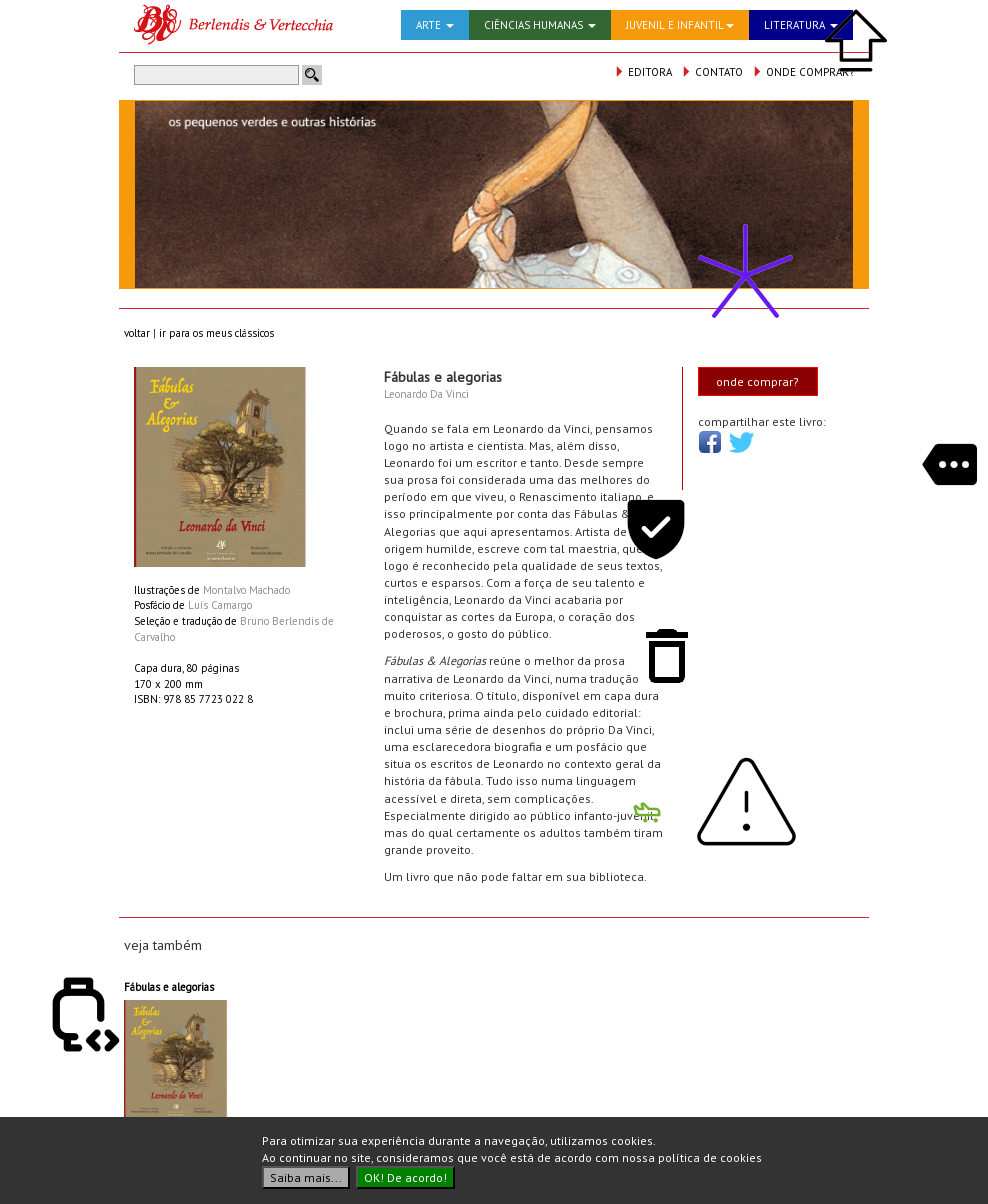 This screenshot has height=1204, width=988. Describe the element at coordinates (647, 812) in the screenshot. I see `indicates flight is taxiing or on the ground` at that location.